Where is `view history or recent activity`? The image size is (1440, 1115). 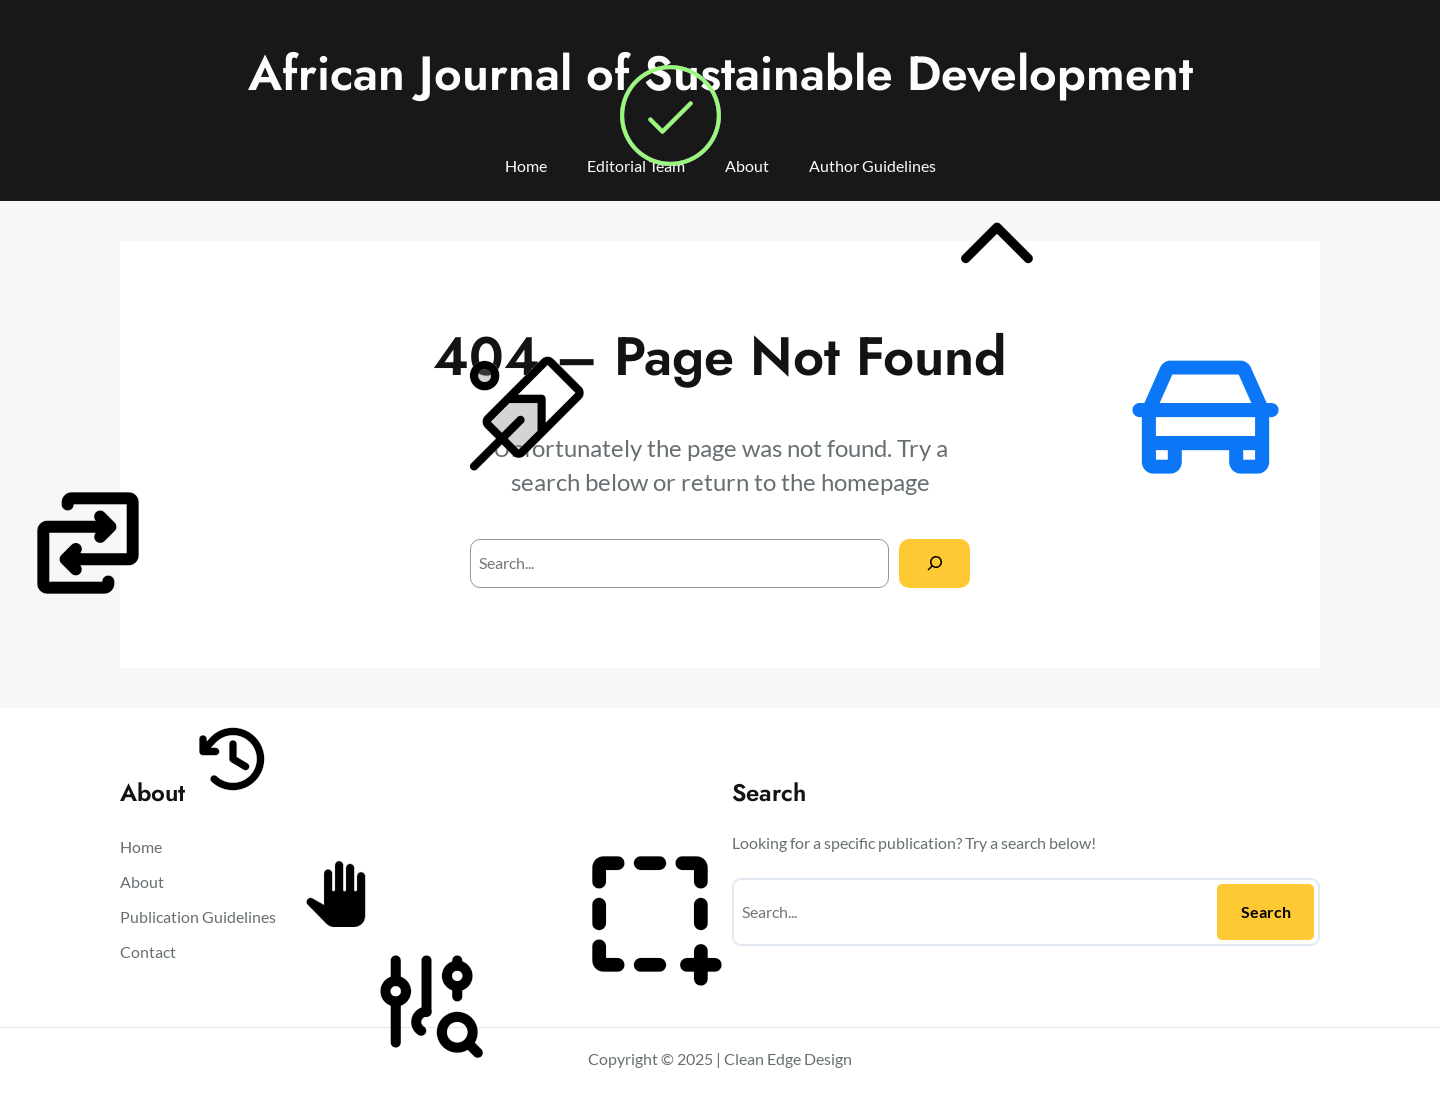
view history or recent activity is located at coordinates (233, 759).